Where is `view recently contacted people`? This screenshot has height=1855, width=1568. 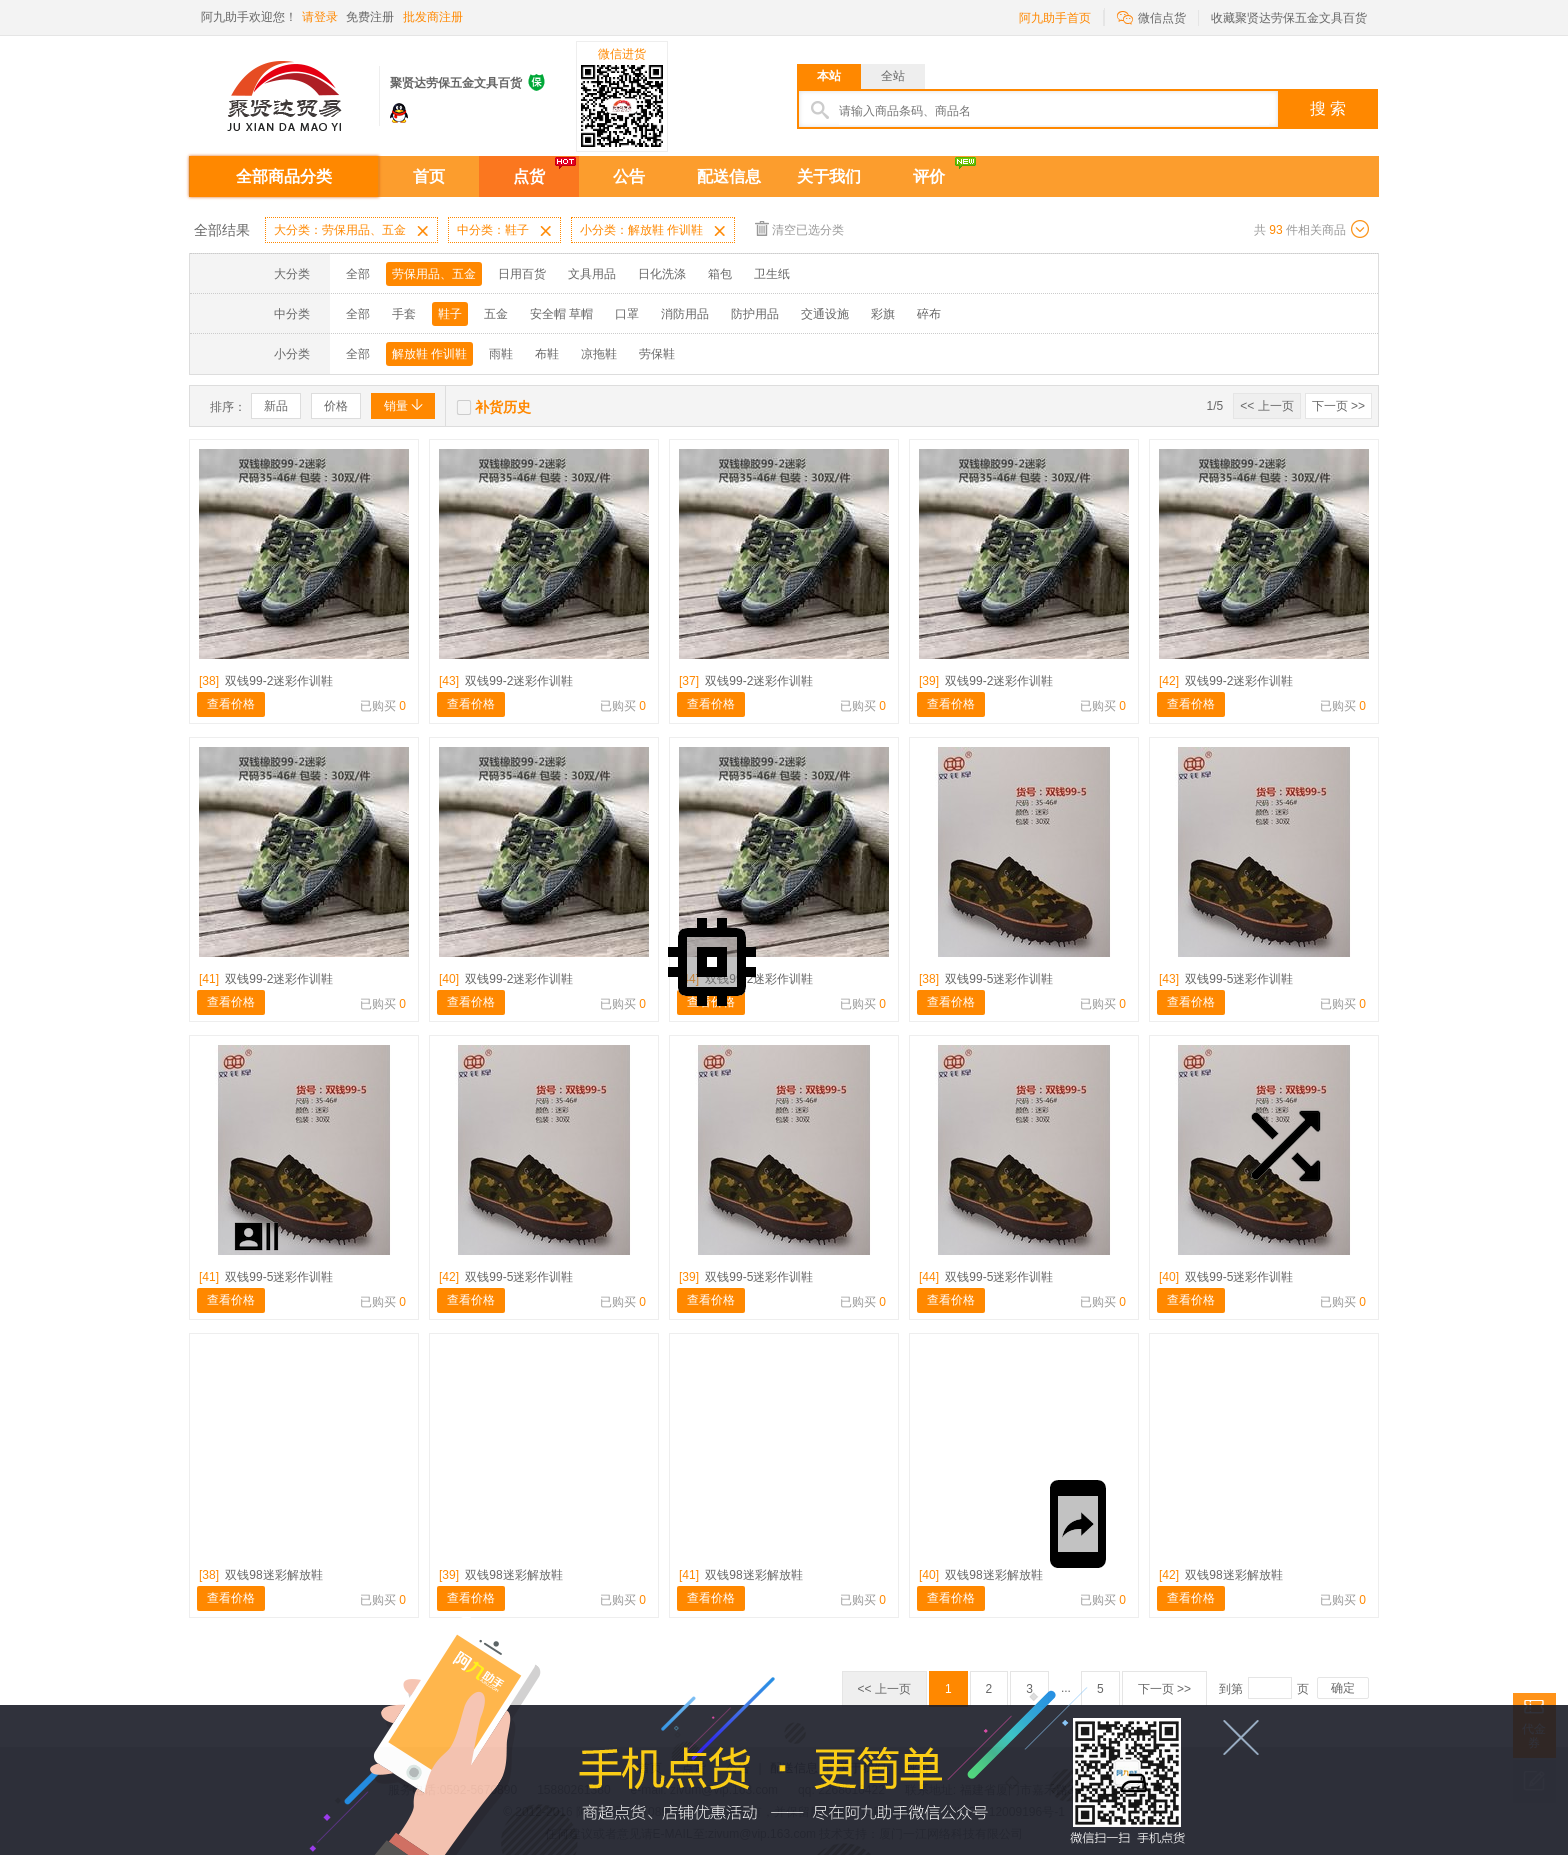
view recently contacted people is located at coordinates (256, 1236).